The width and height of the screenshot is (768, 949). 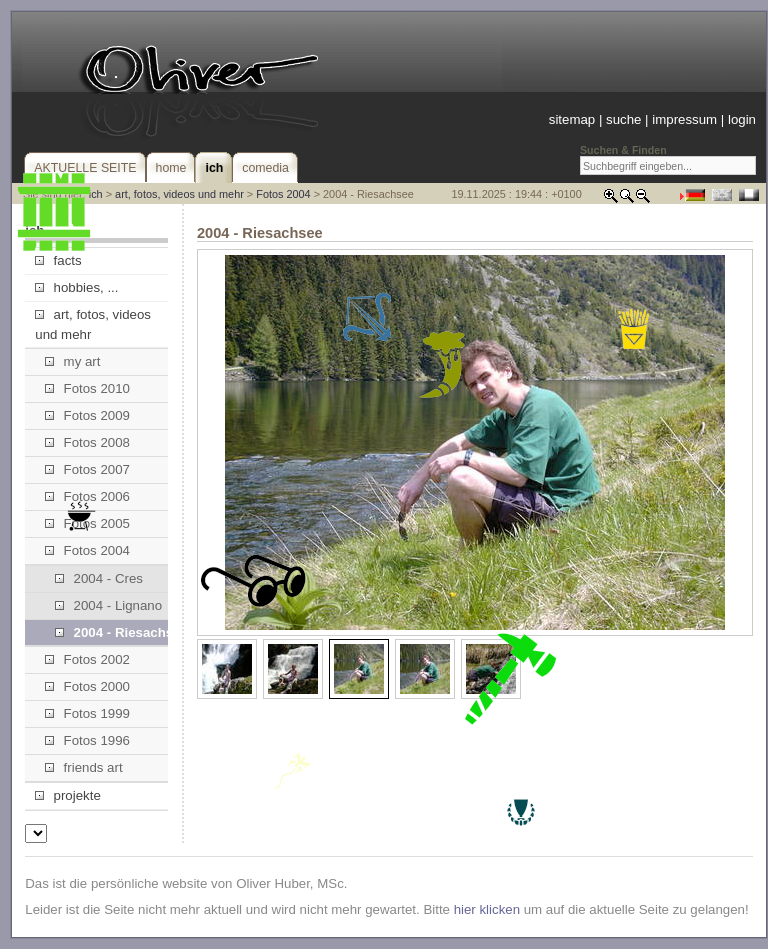 I want to click on access building or construction tools, so click(x=510, y=678).